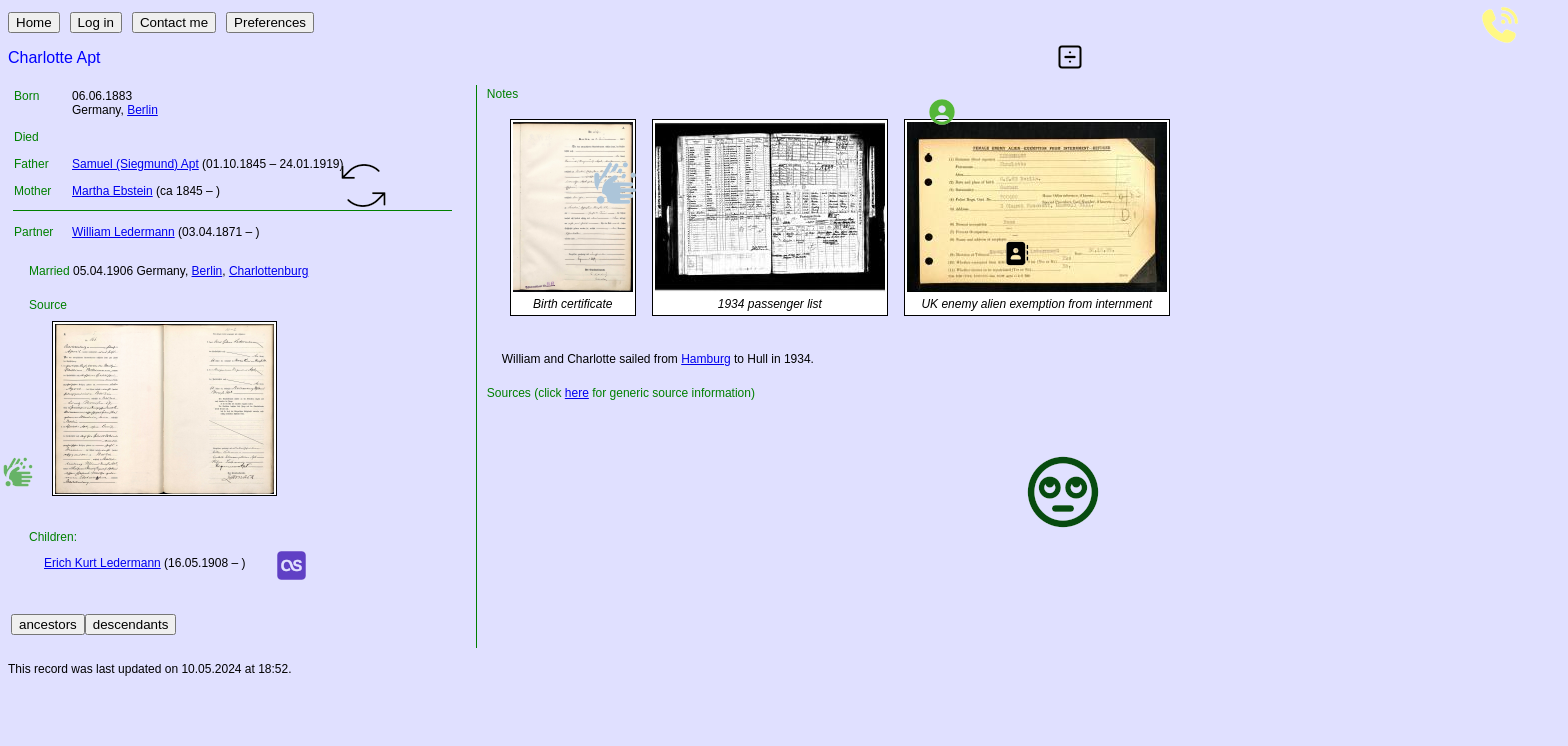 This screenshot has width=1568, height=746. I want to click on perform a division calculation, so click(1070, 57).